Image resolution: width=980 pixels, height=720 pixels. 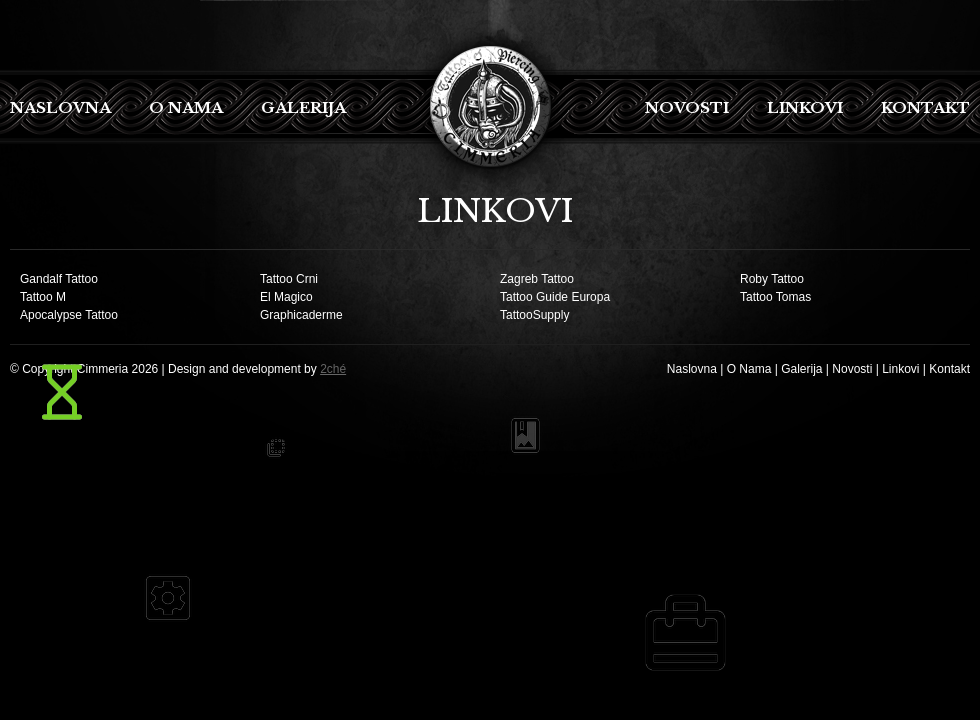 I want to click on access your photo album, so click(x=525, y=435).